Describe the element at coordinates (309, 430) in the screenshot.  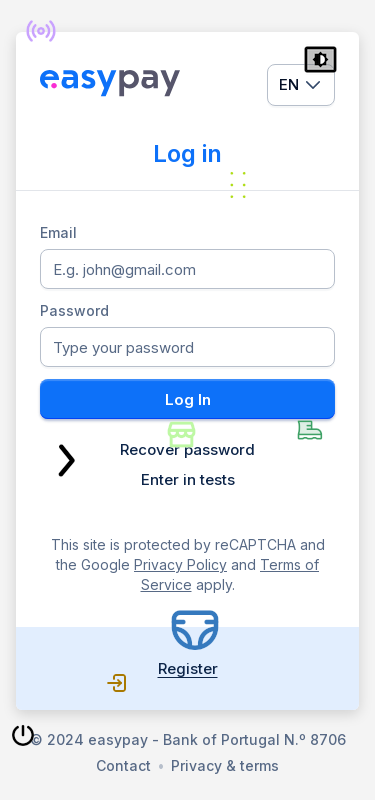
I see `footwear or shoe category` at that location.